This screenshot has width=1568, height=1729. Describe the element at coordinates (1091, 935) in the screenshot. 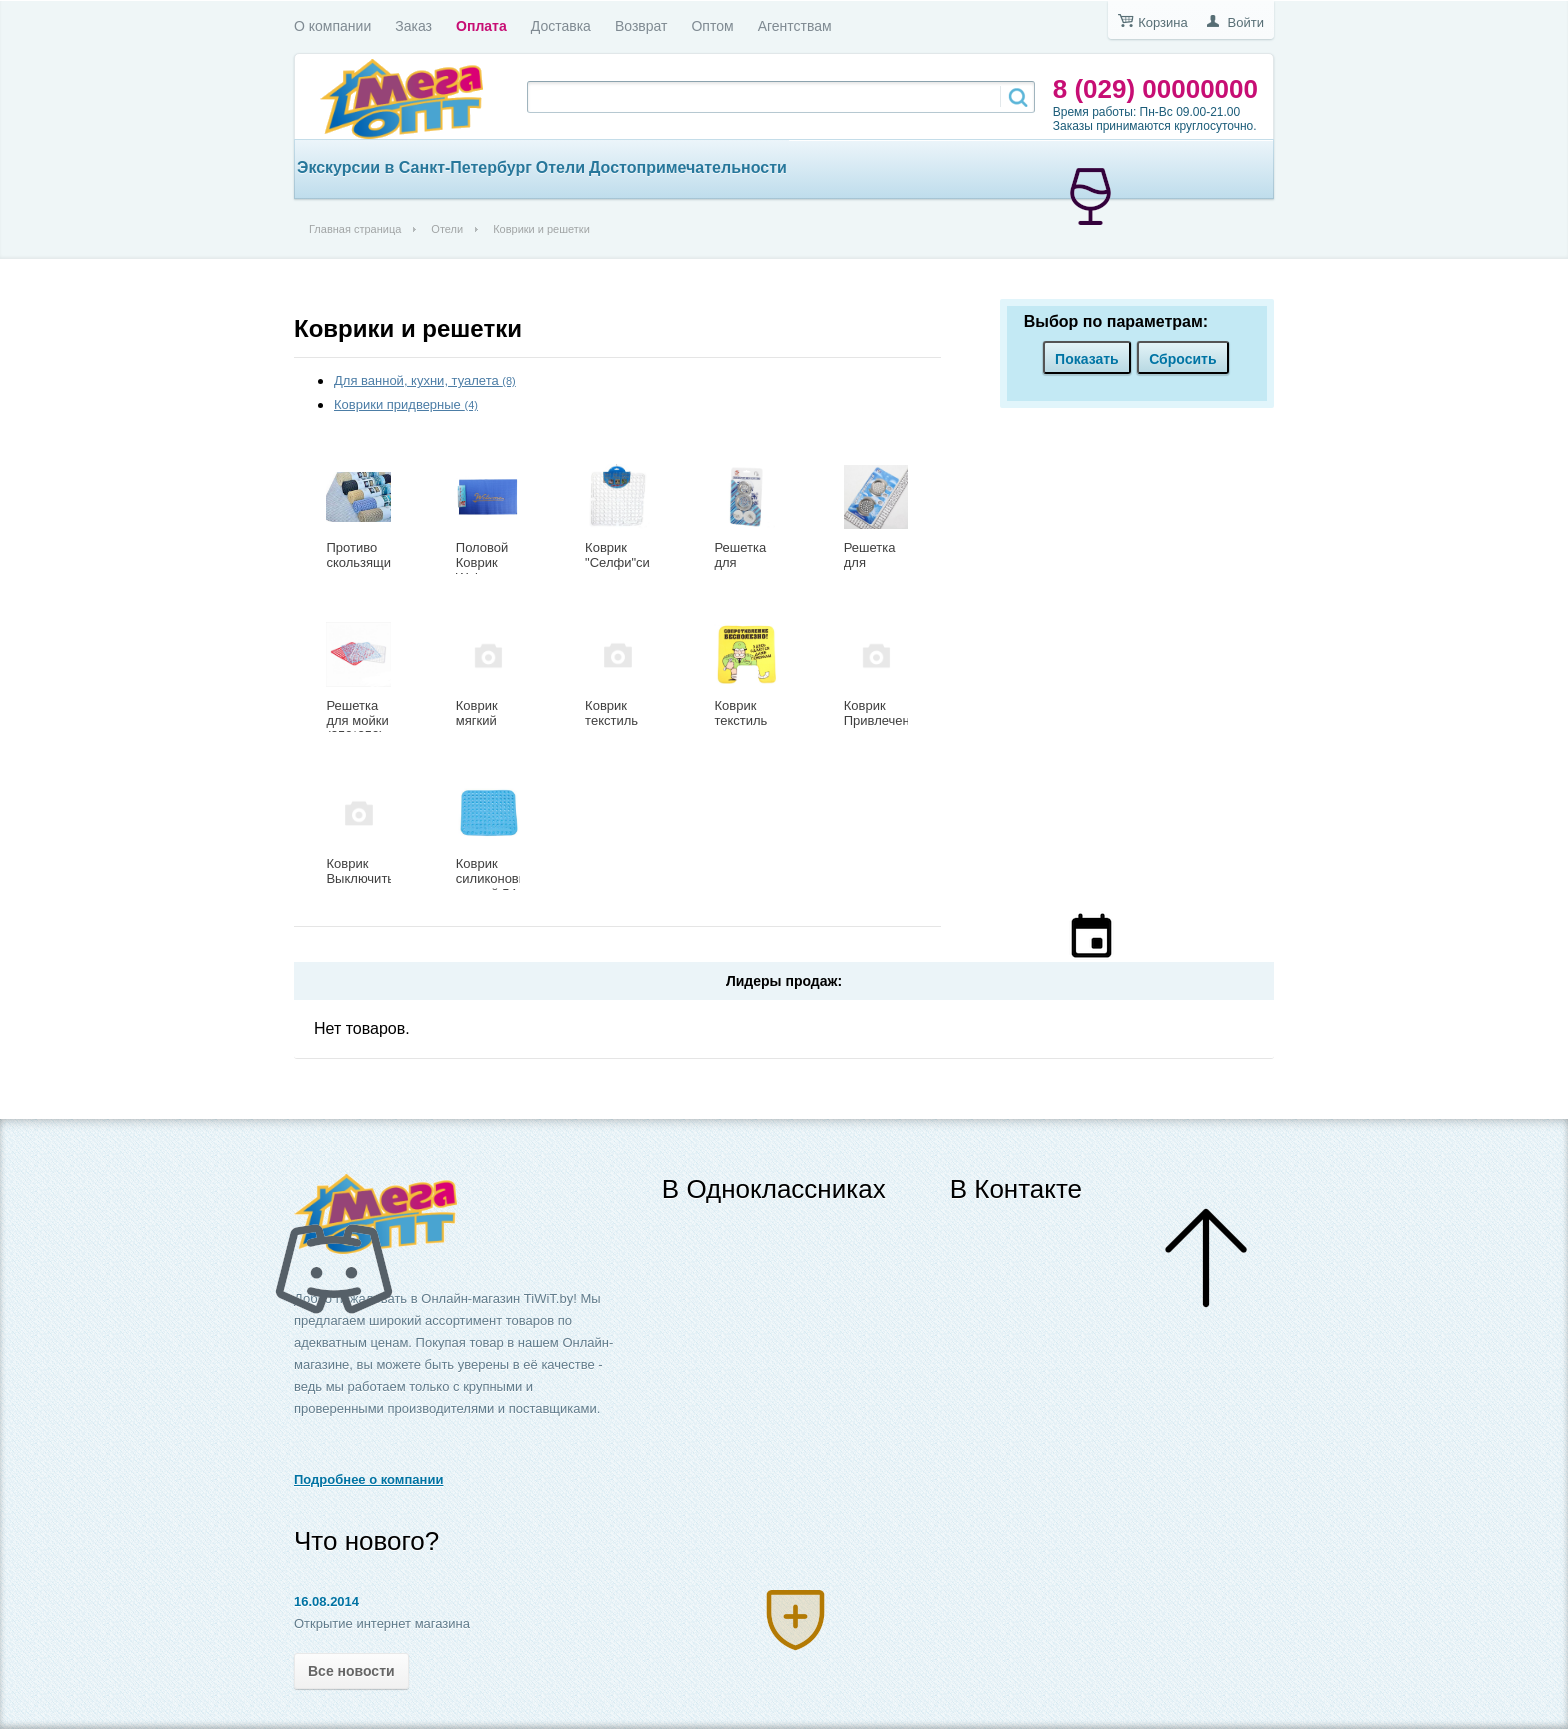

I see `view calendar or scheduled events` at that location.